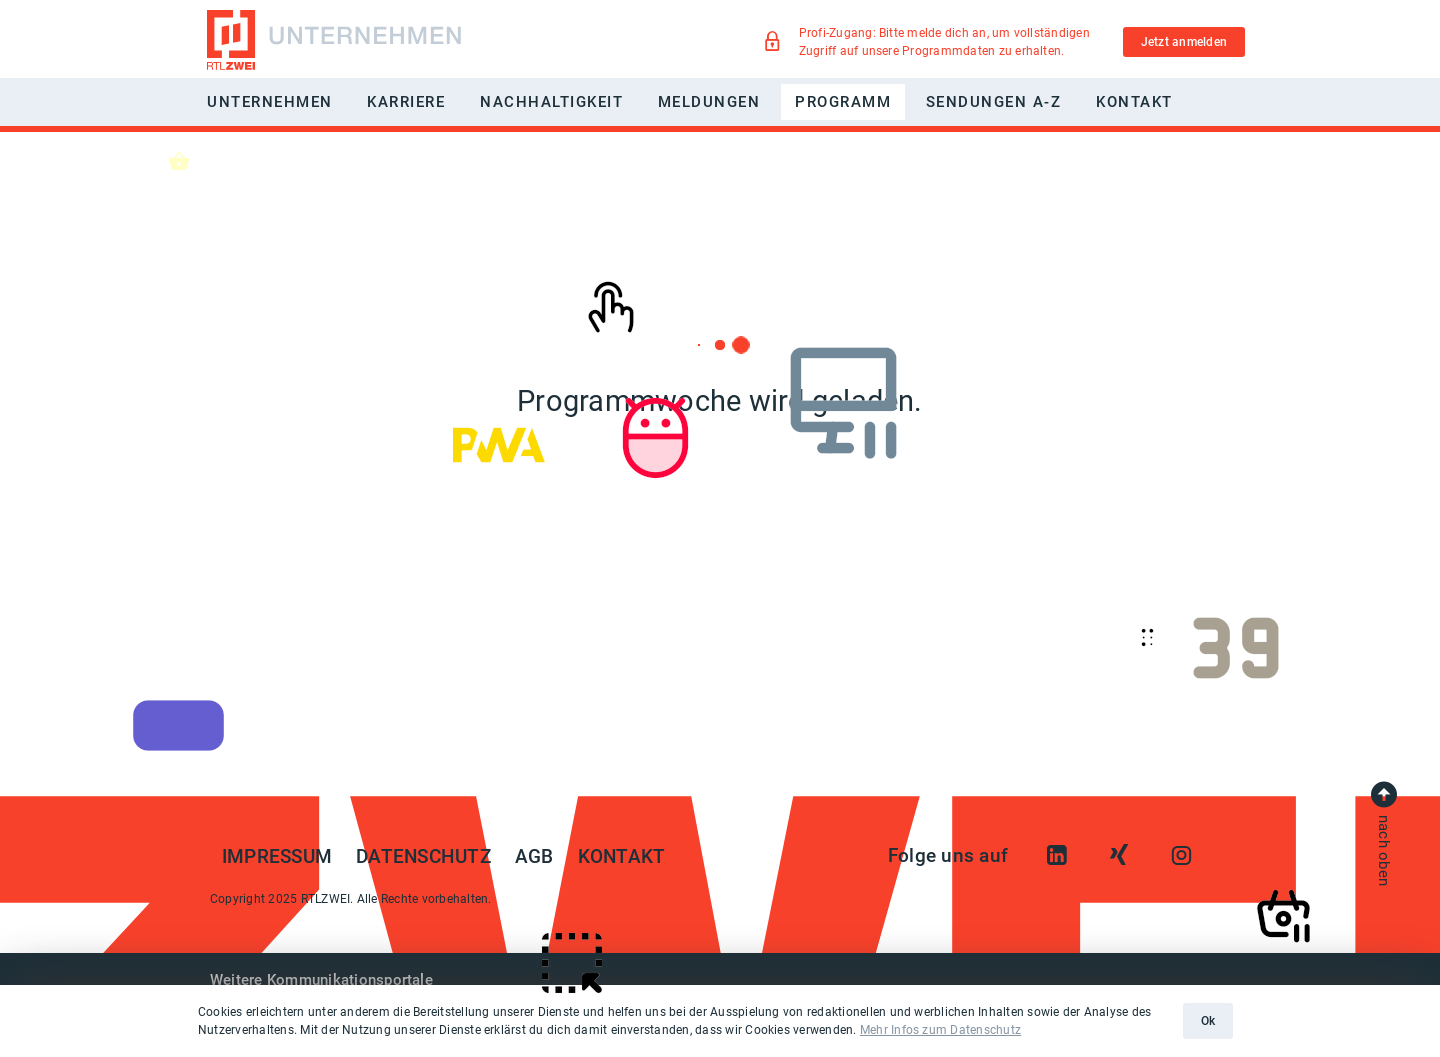 The height and width of the screenshot is (1057, 1440). Describe the element at coordinates (1147, 637) in the screenshot. I see `enable braille accessibility features` at that location.